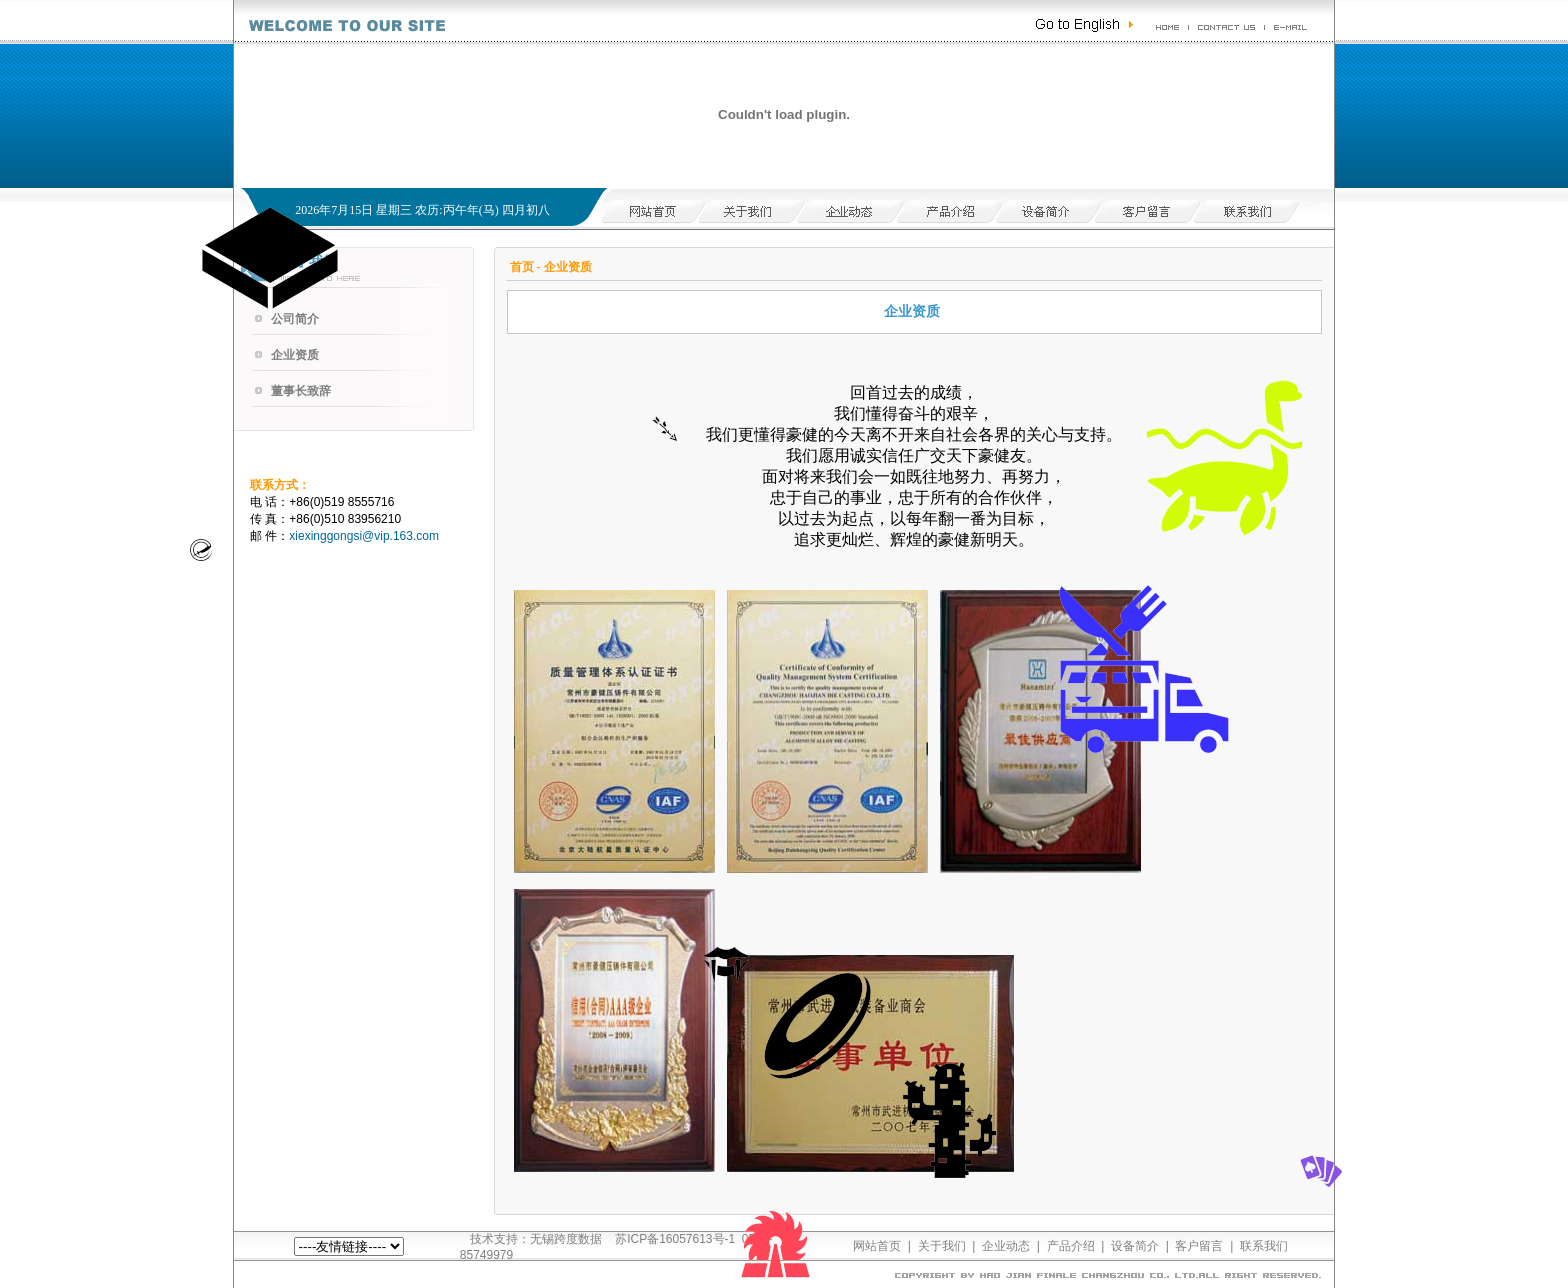  I want to click on place a flat platform in the level editor, so click(270, 258).